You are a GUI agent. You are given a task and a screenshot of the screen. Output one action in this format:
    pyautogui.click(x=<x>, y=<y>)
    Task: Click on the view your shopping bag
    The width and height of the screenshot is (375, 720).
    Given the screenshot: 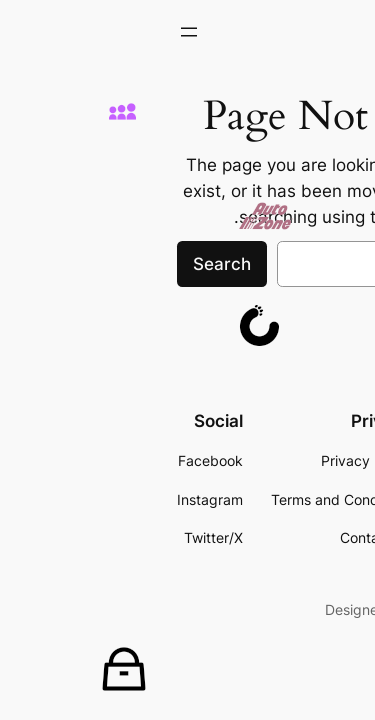 What is the action you would take?
    pyautogui.click(x=124, y=669)
    